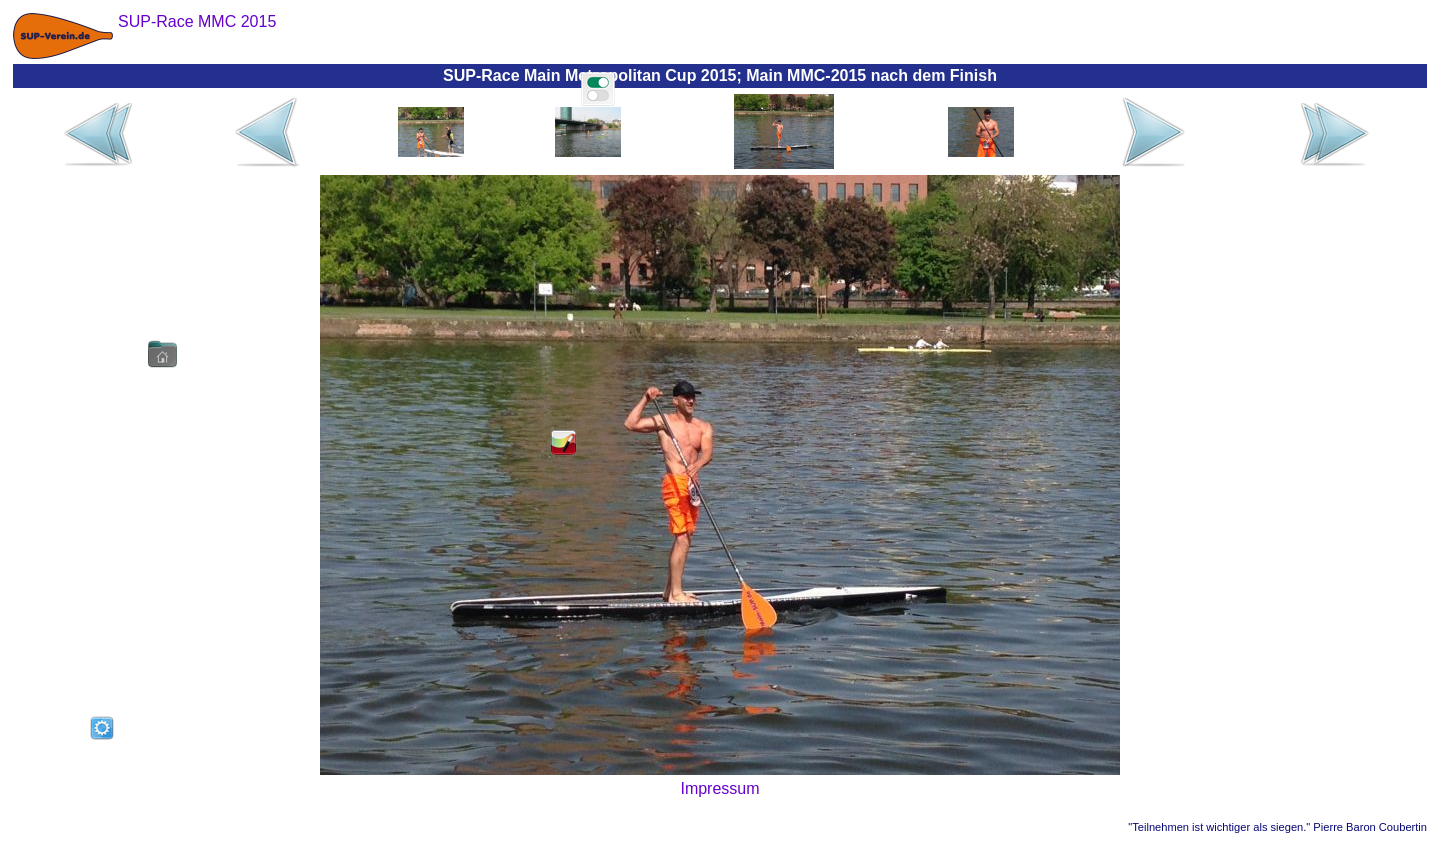 This screenshot has height=846, width=1440. What do you see at coordinates (563, 442) in the screenshot?
I see `open winetricks application` at bounding box center [563, 442].